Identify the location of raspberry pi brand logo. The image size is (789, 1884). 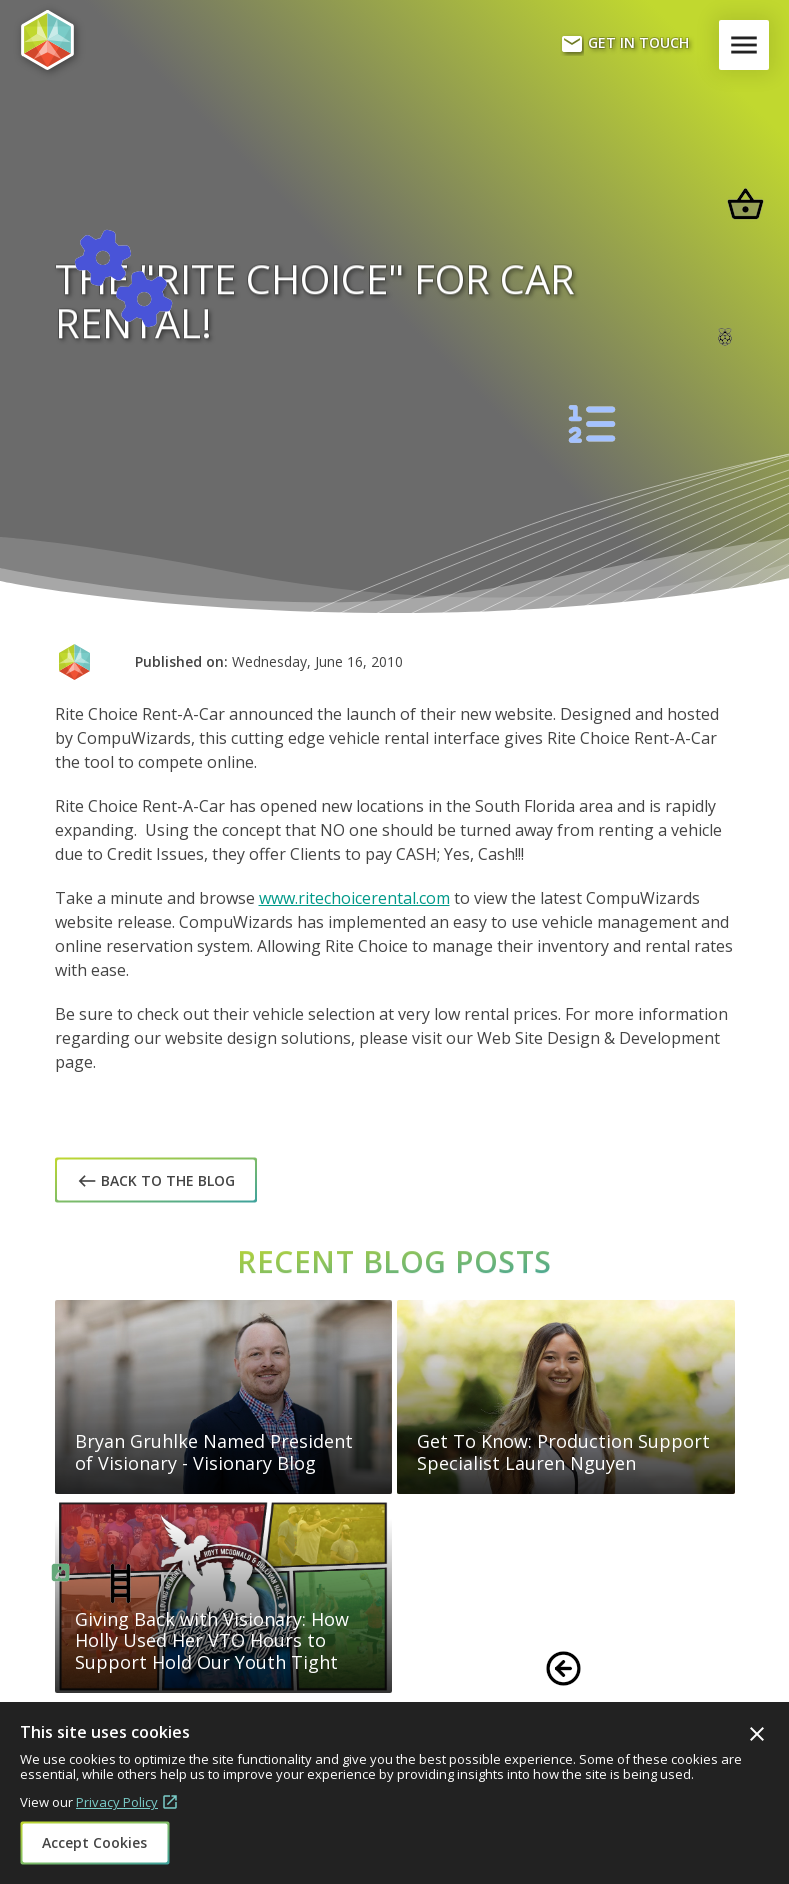
(725, 337).